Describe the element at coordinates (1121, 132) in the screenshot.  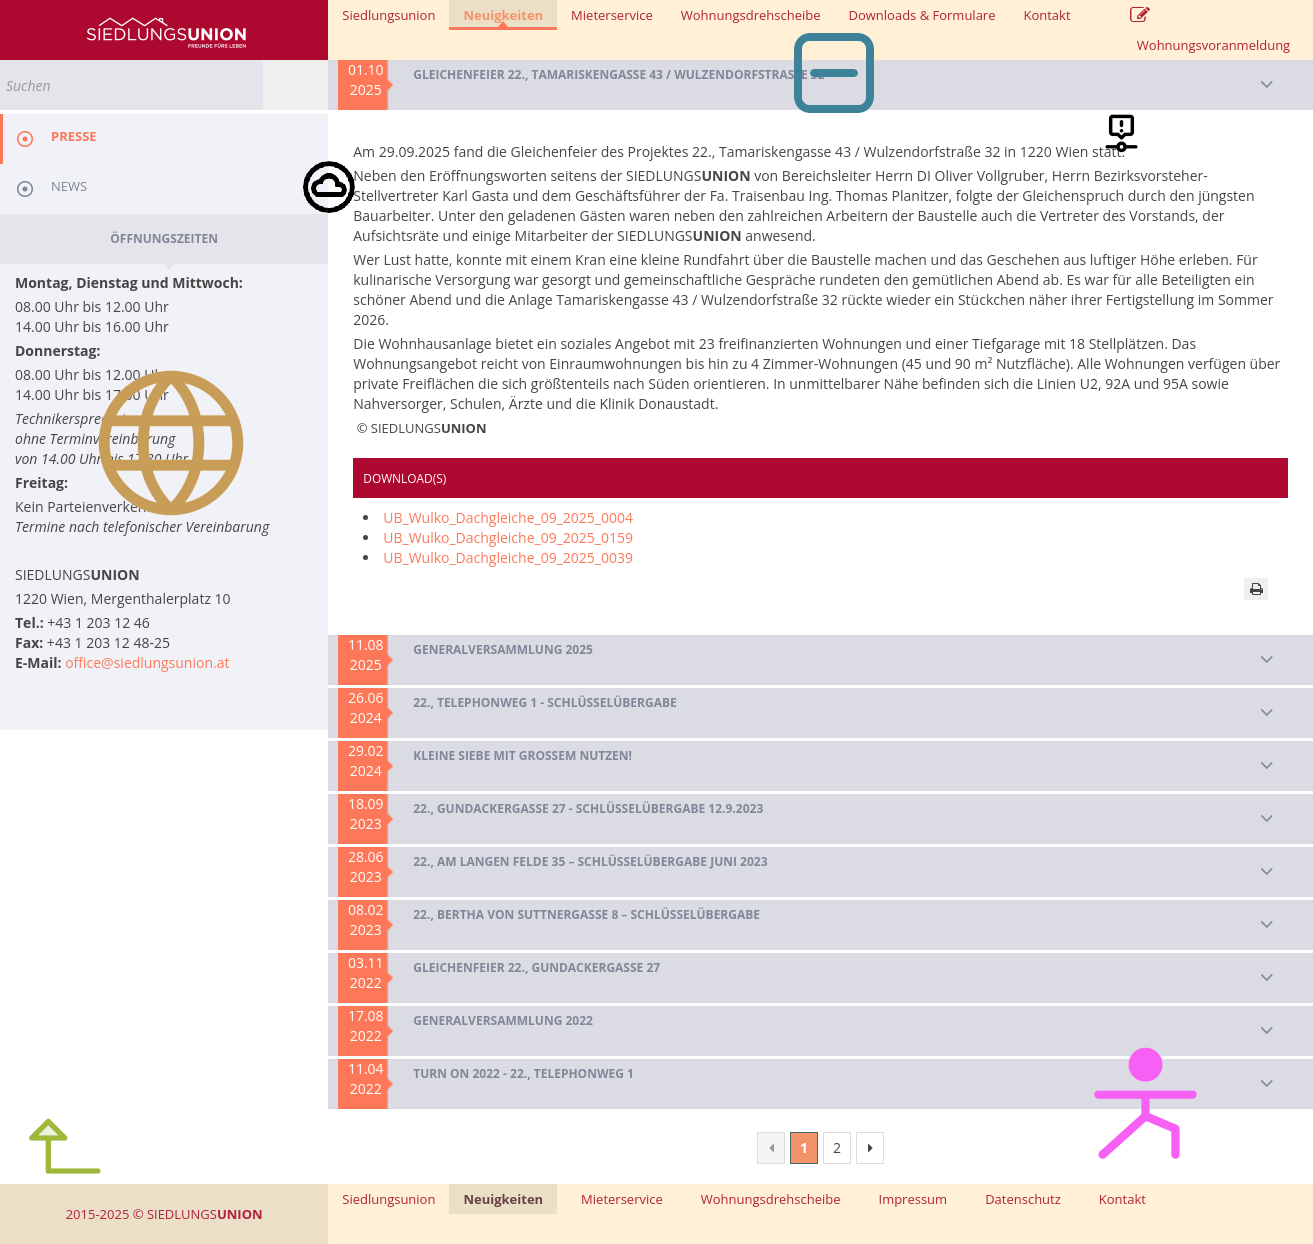
I see `indicates a timeline event requiring attention` at that location.